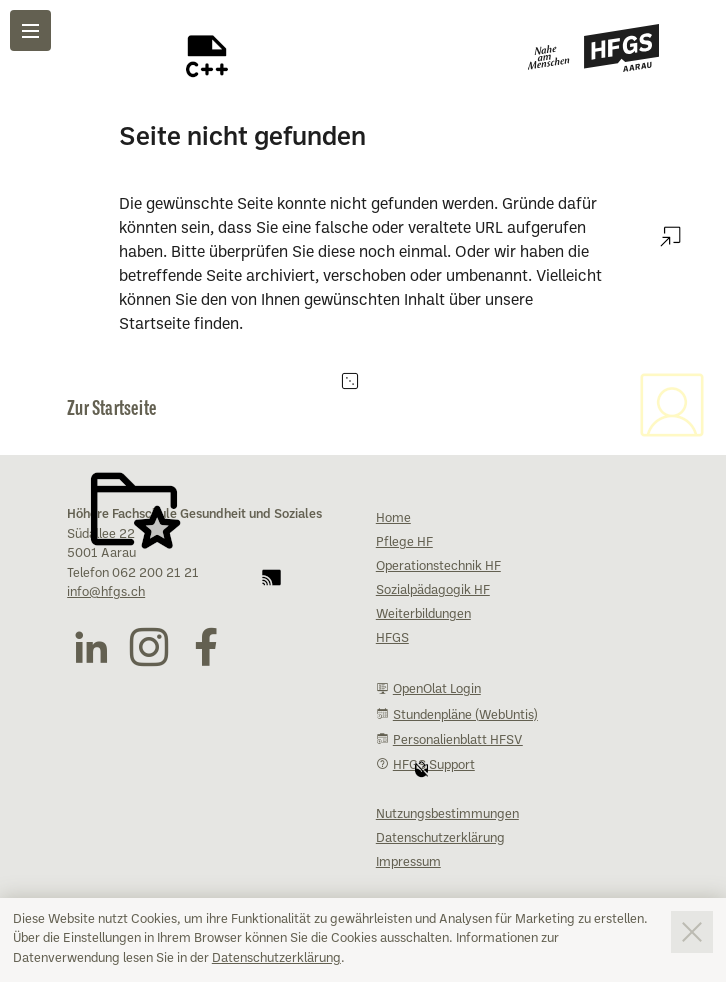 This screenshot has width=726, height=982. What do you see at coordinates (350, 381) in the screenshot?
I see `randomize or shuffle content` at bounding box center [350, 381].